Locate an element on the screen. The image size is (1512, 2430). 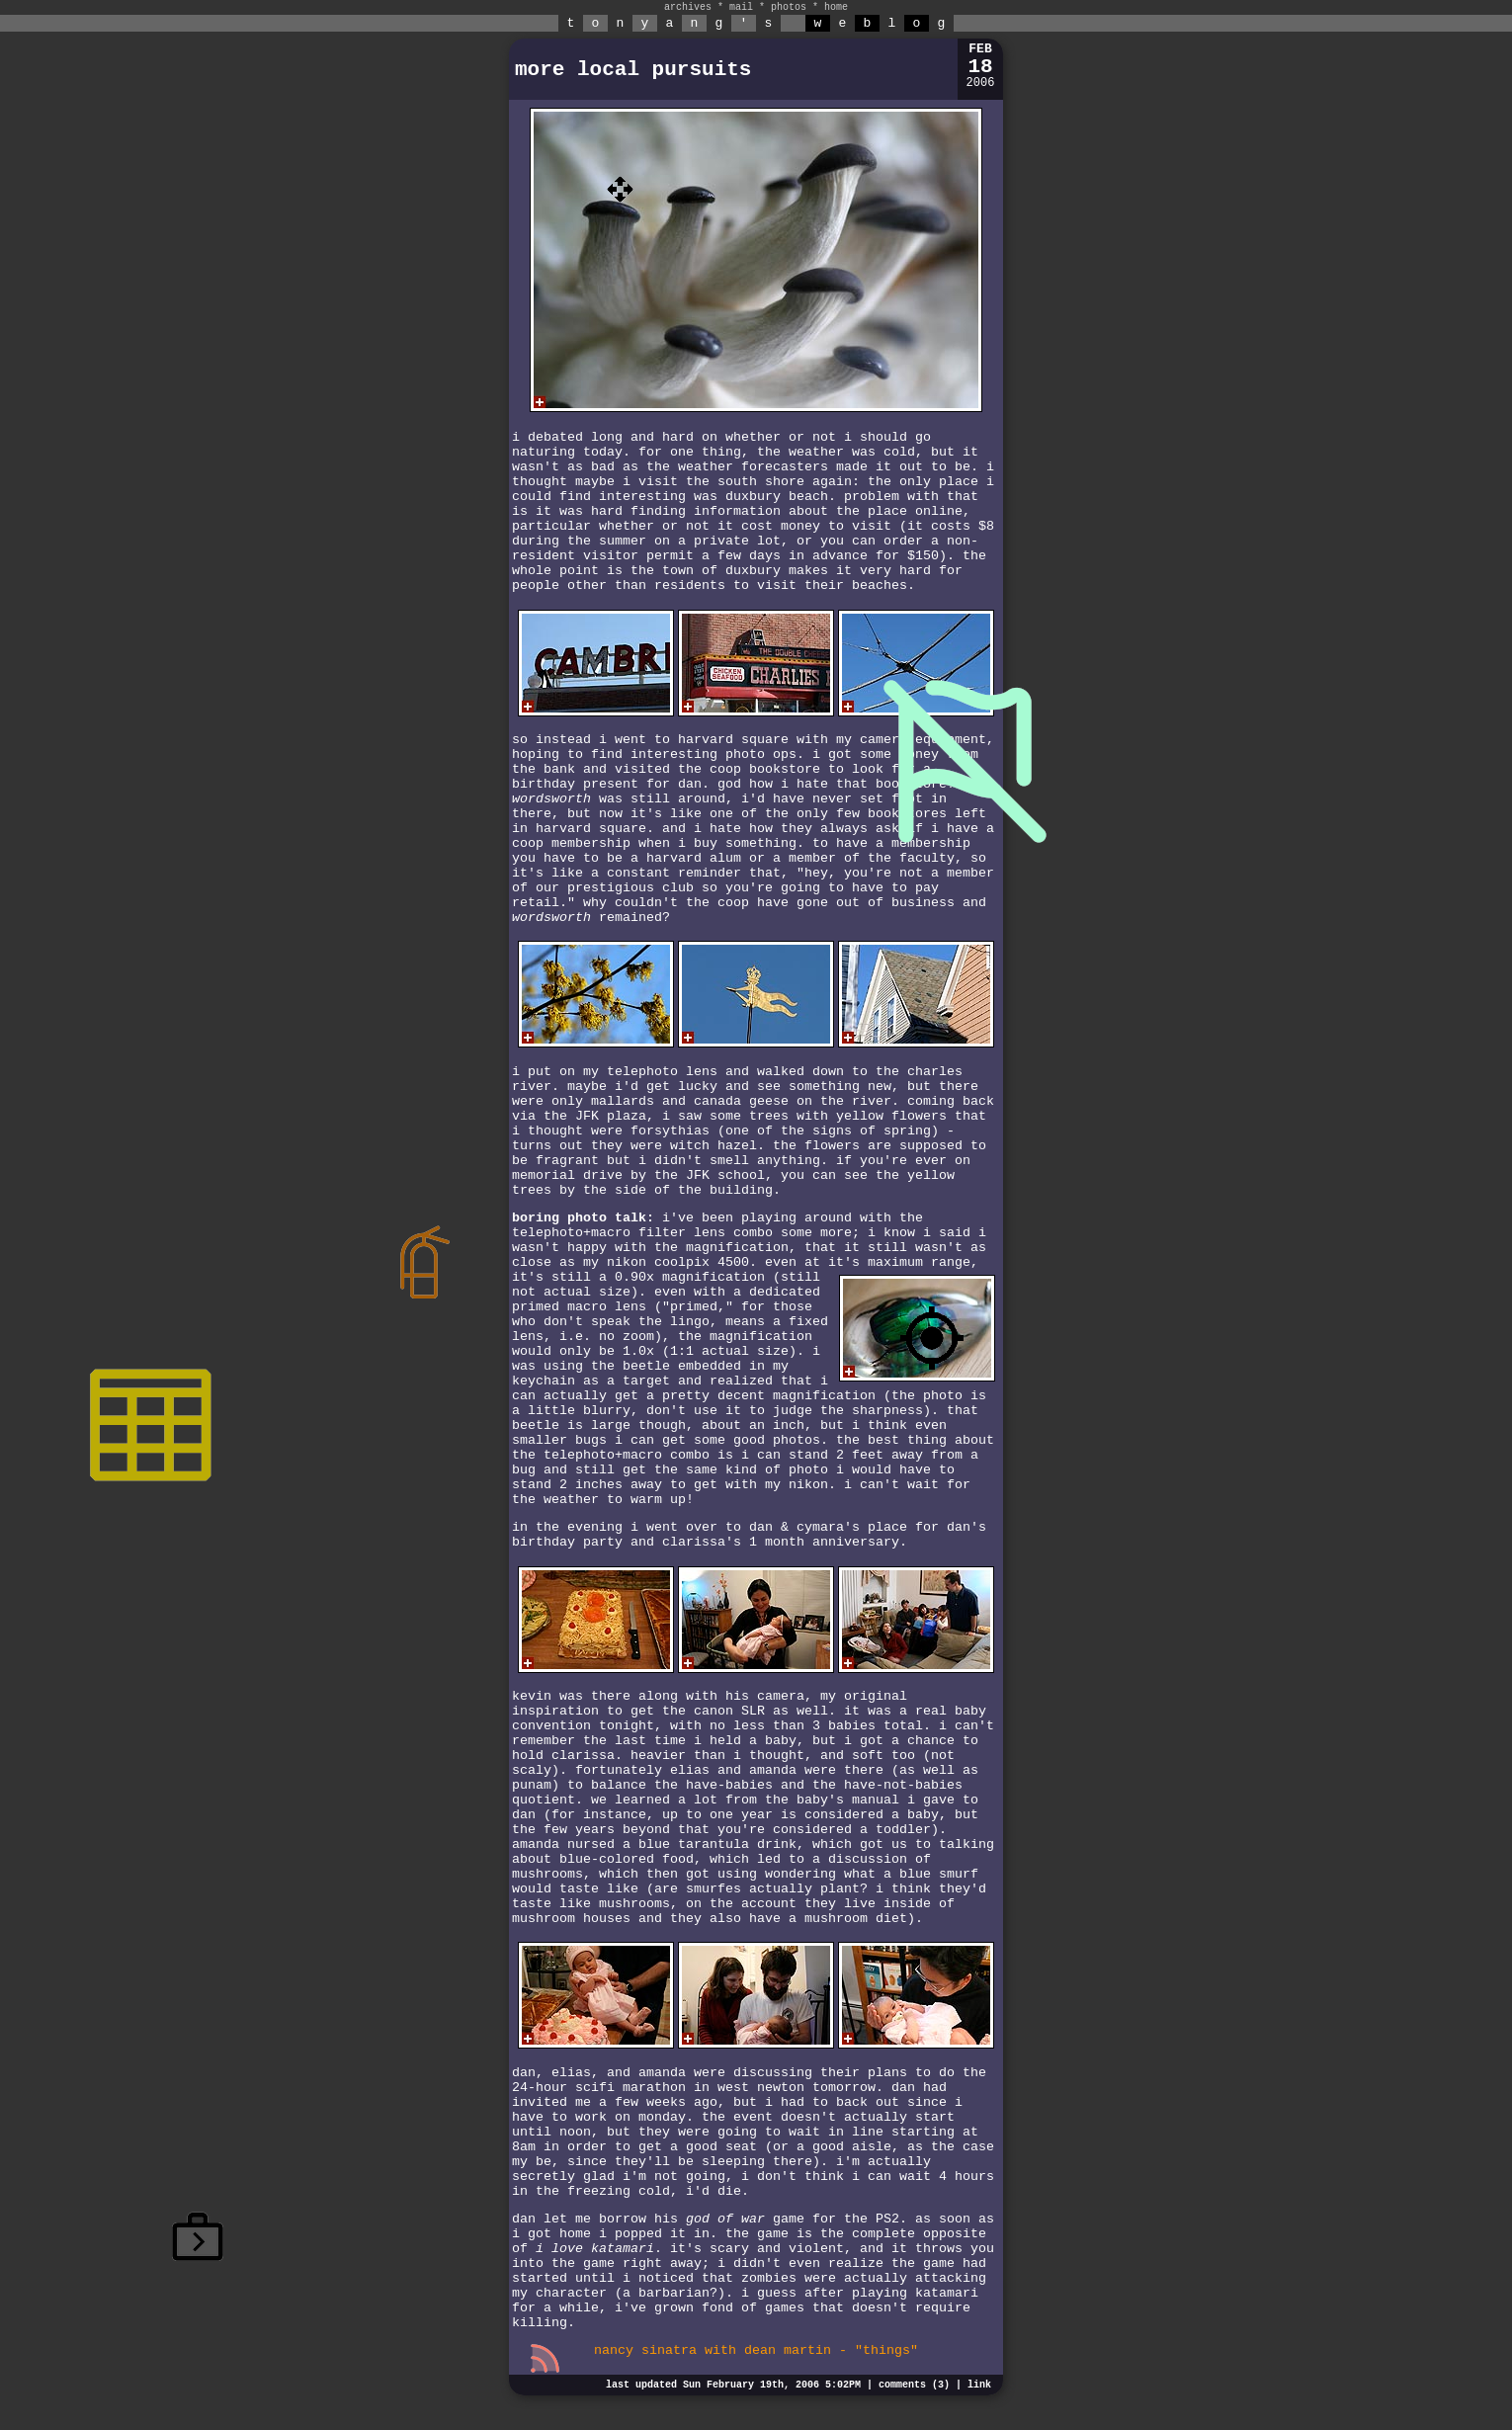
subscribe to RSS feed is located at coordinates (543, 2360).